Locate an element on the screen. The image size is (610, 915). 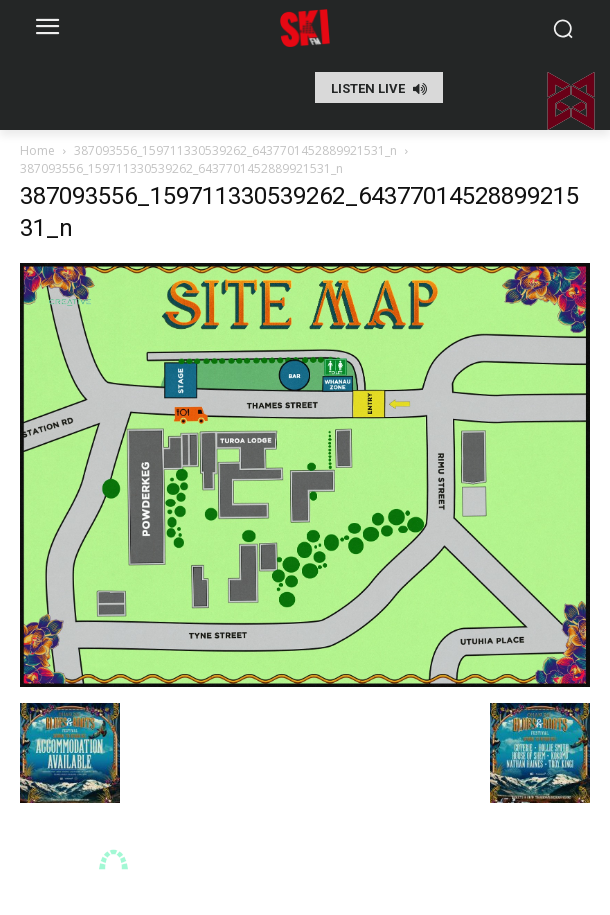
open redmine project management is located at coordinates (113, 859).